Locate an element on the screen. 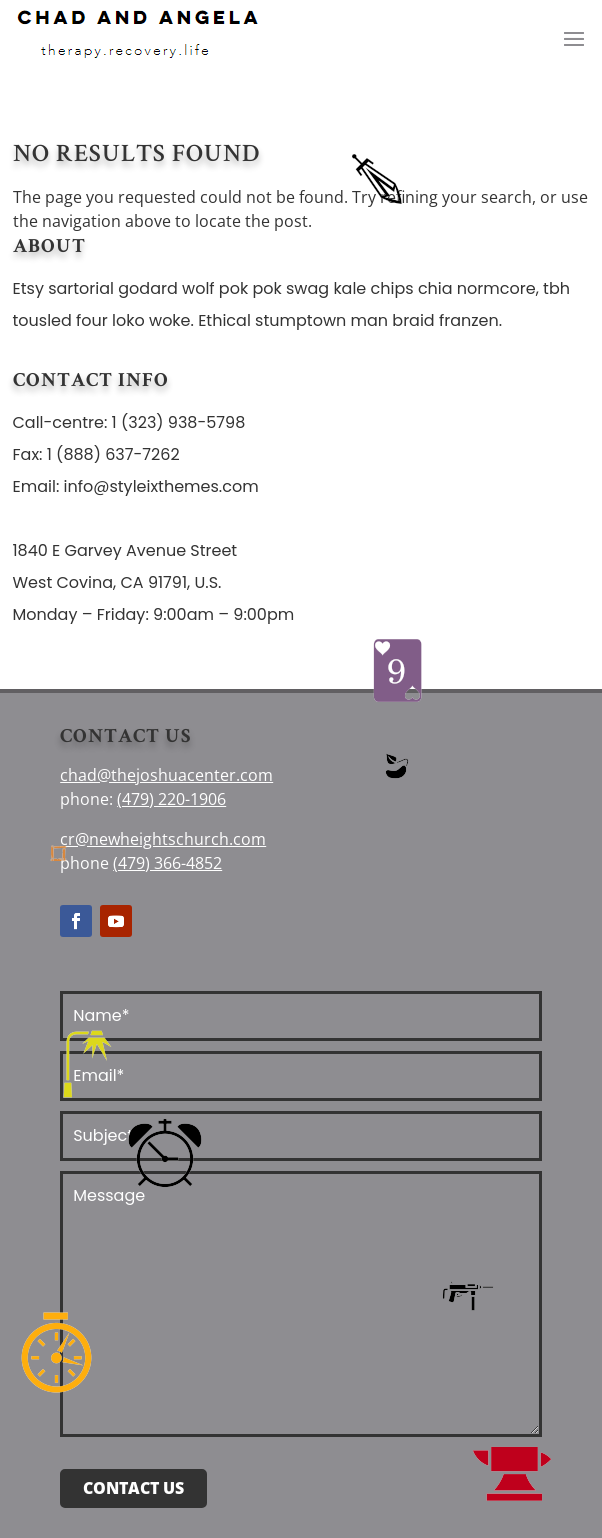  select the grease gun weapon is located at coordinates (468, 1296).